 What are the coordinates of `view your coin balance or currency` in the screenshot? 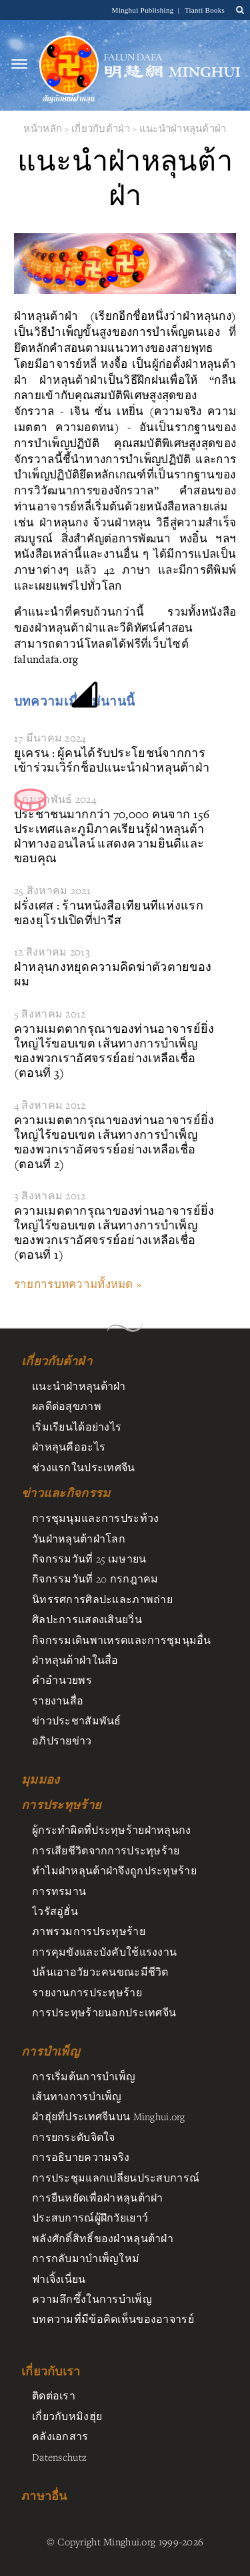 It's located at (30, 800).